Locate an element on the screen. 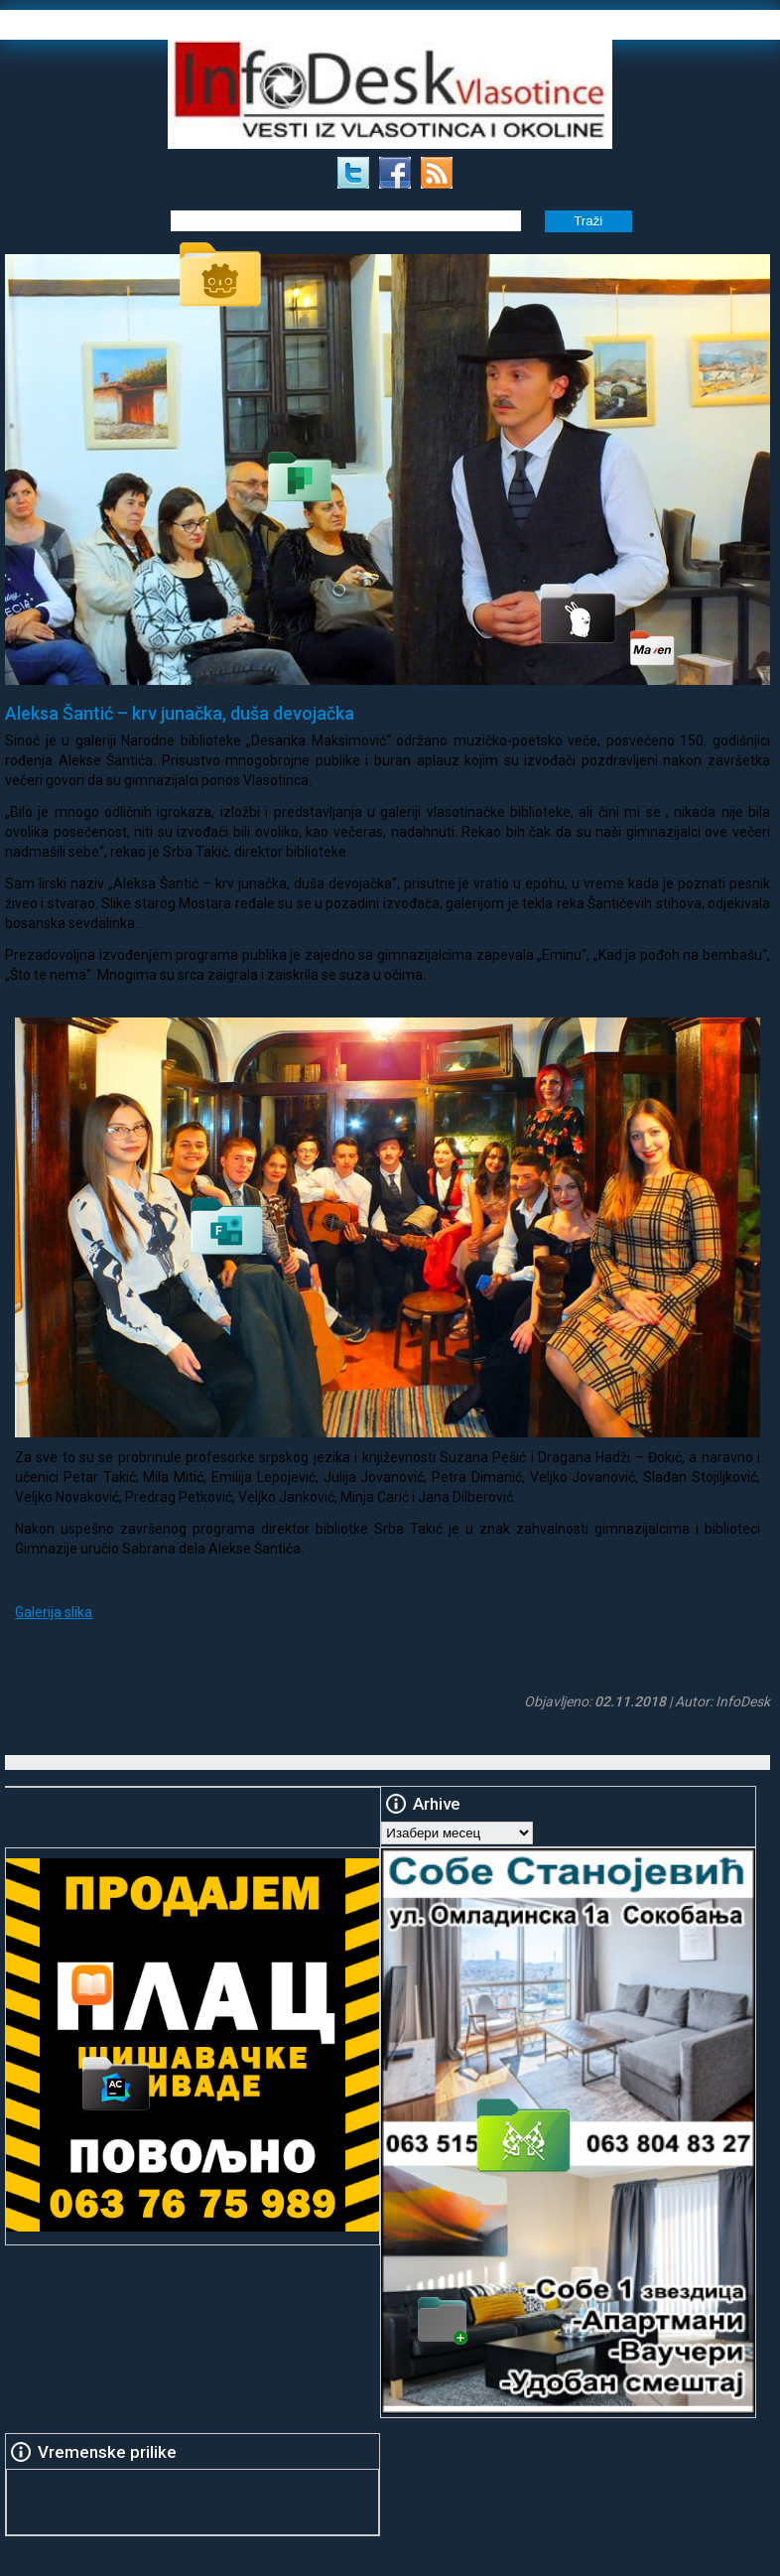 The width and height of the screenshot is (780, 2576). open AppCode project folder is located at coordinates (115, 2085).